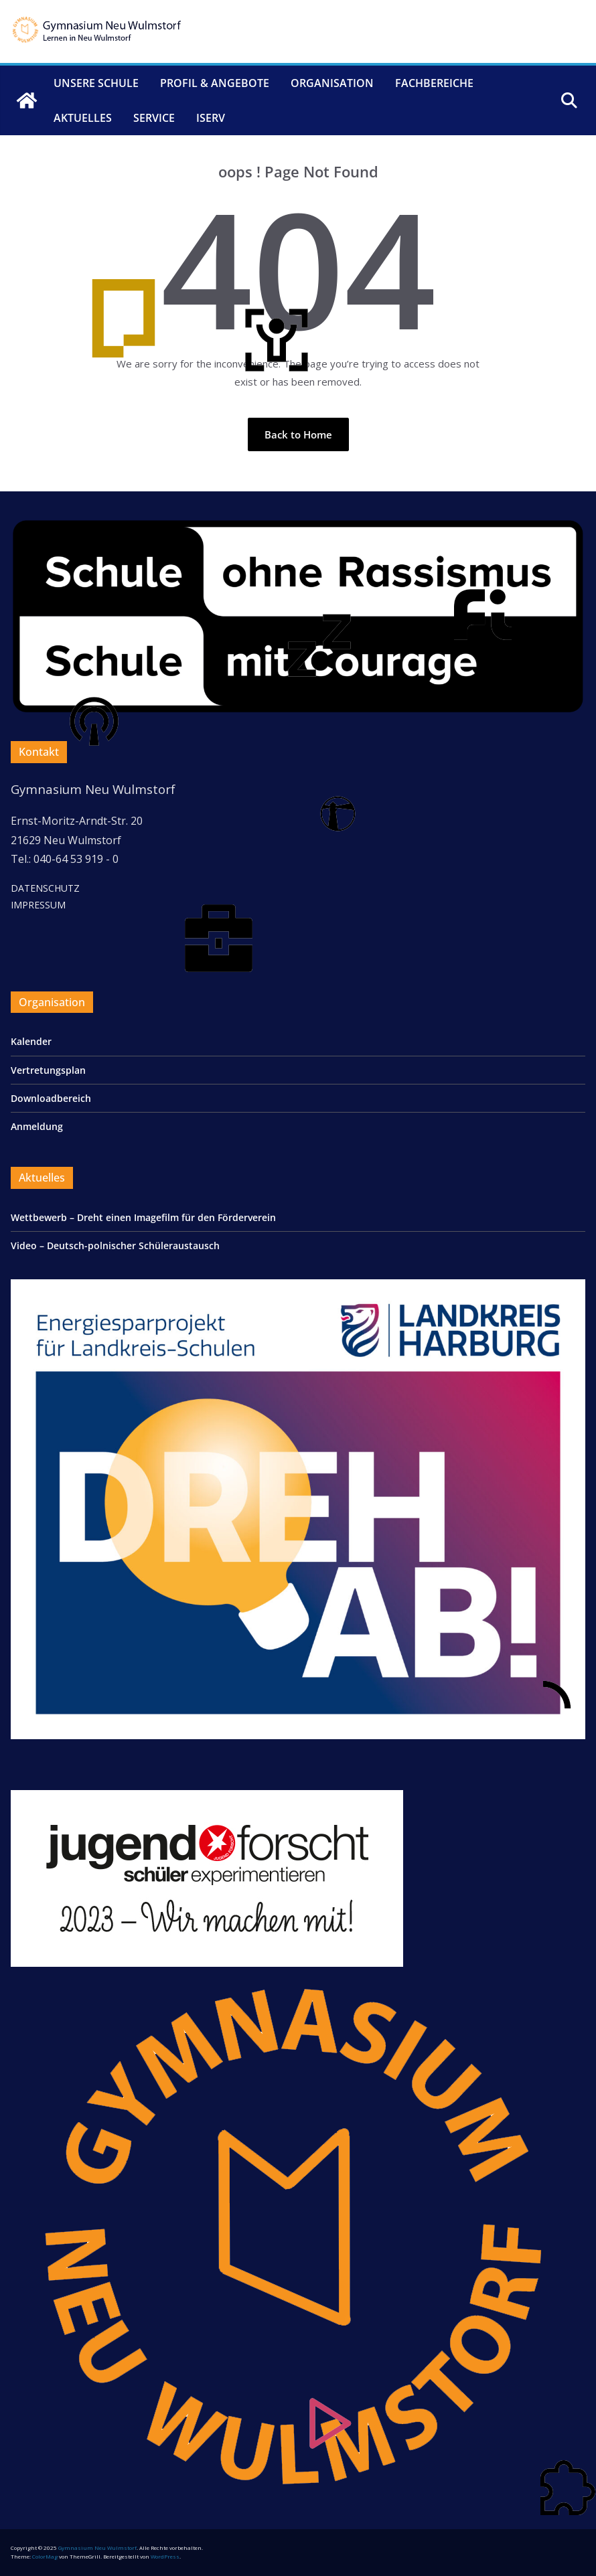  What do you see at coordinates (568, 2488) in the screenshot?
I see `wxt framework logo` at bounding box center [568, 2488].